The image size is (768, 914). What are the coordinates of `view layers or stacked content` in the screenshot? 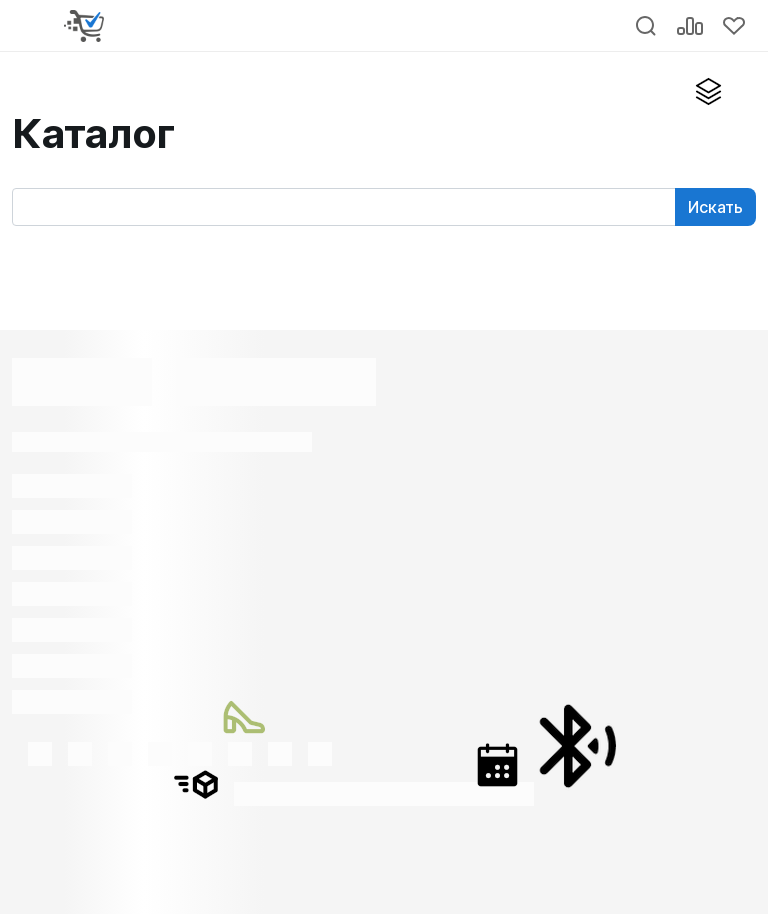 It's located at (708, 91).